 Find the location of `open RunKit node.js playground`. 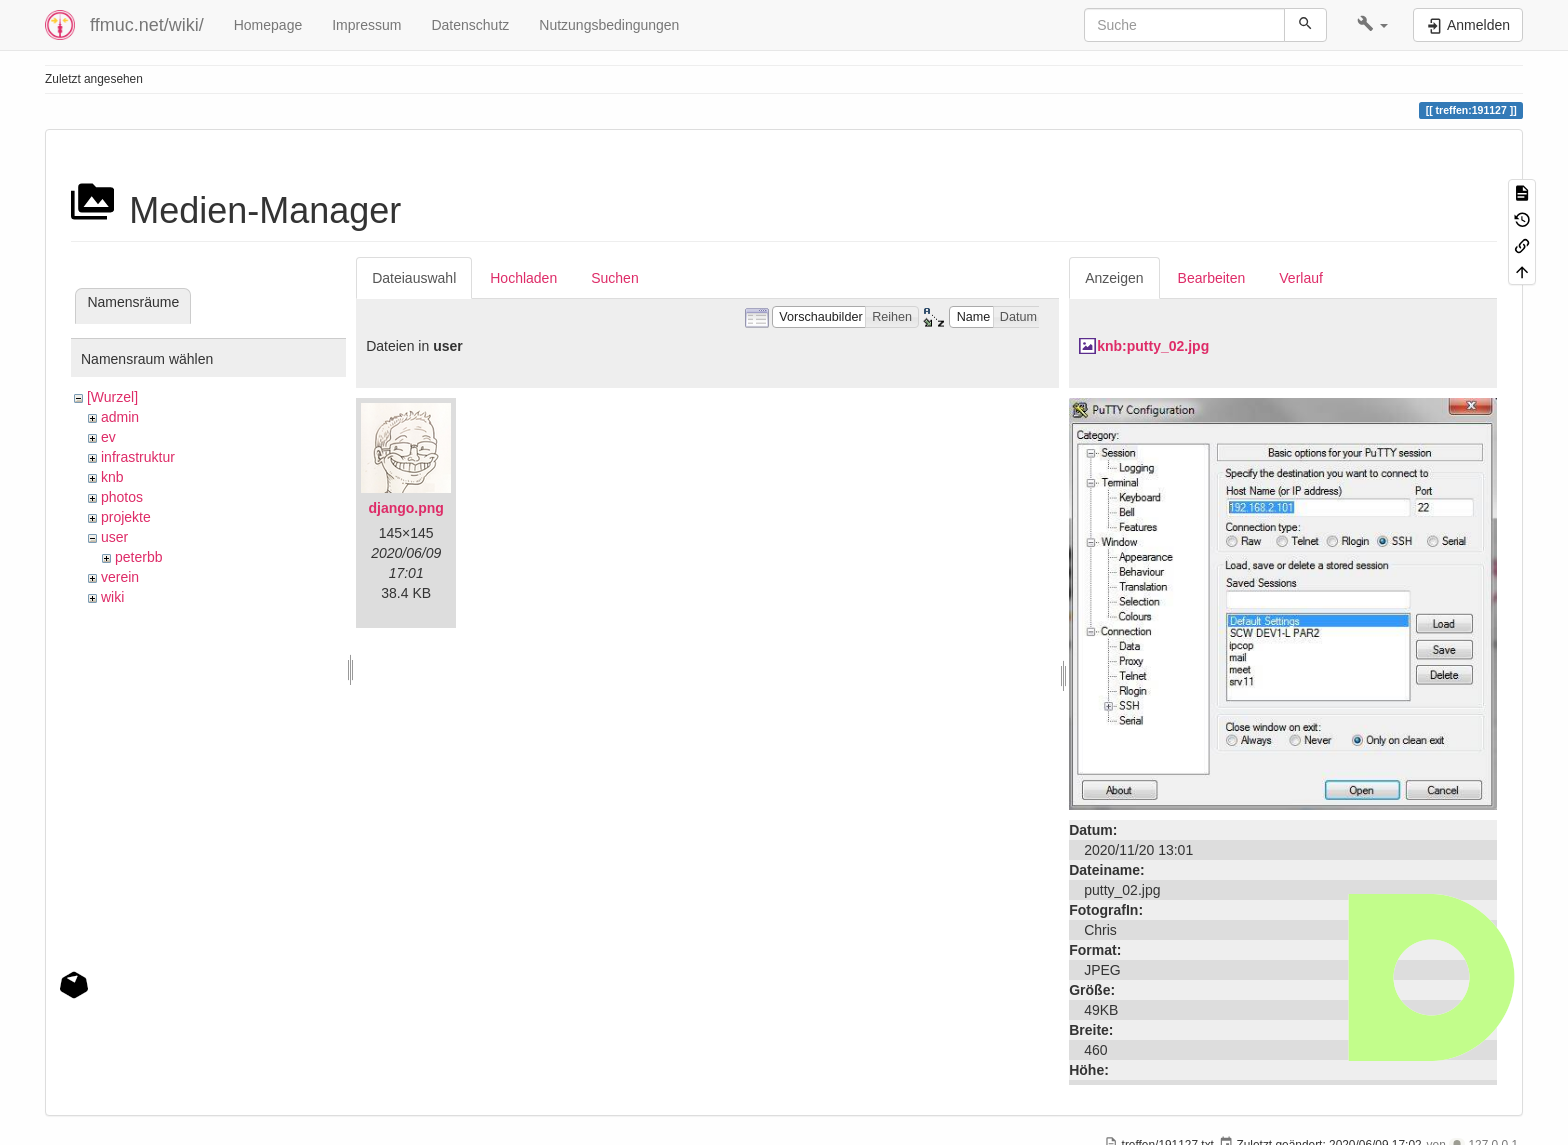

open RunKit node.js playground is located at coordinates (74, 985).